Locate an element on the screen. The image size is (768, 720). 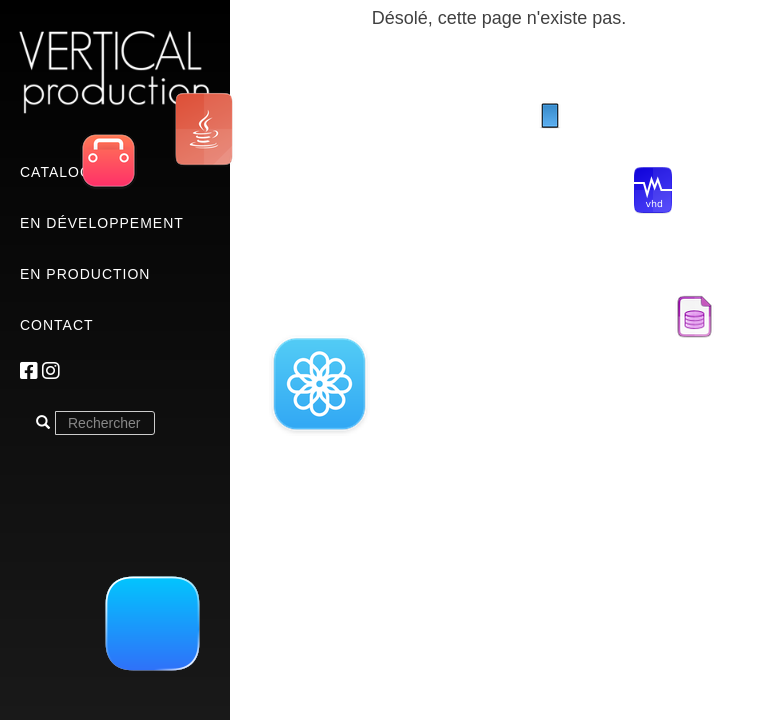
open graphics application settings is located at coordinates (319, 385).